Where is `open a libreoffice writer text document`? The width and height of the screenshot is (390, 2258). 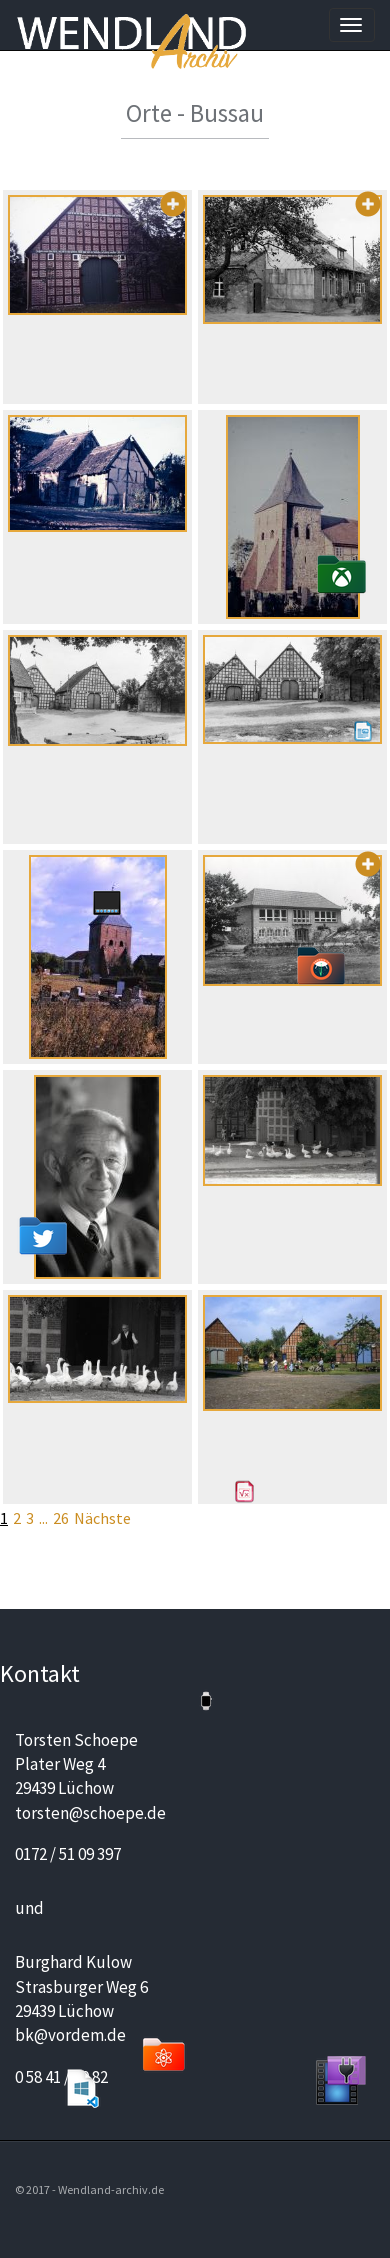 open a libreoffice writer text document is located at coordinates (363, 731).